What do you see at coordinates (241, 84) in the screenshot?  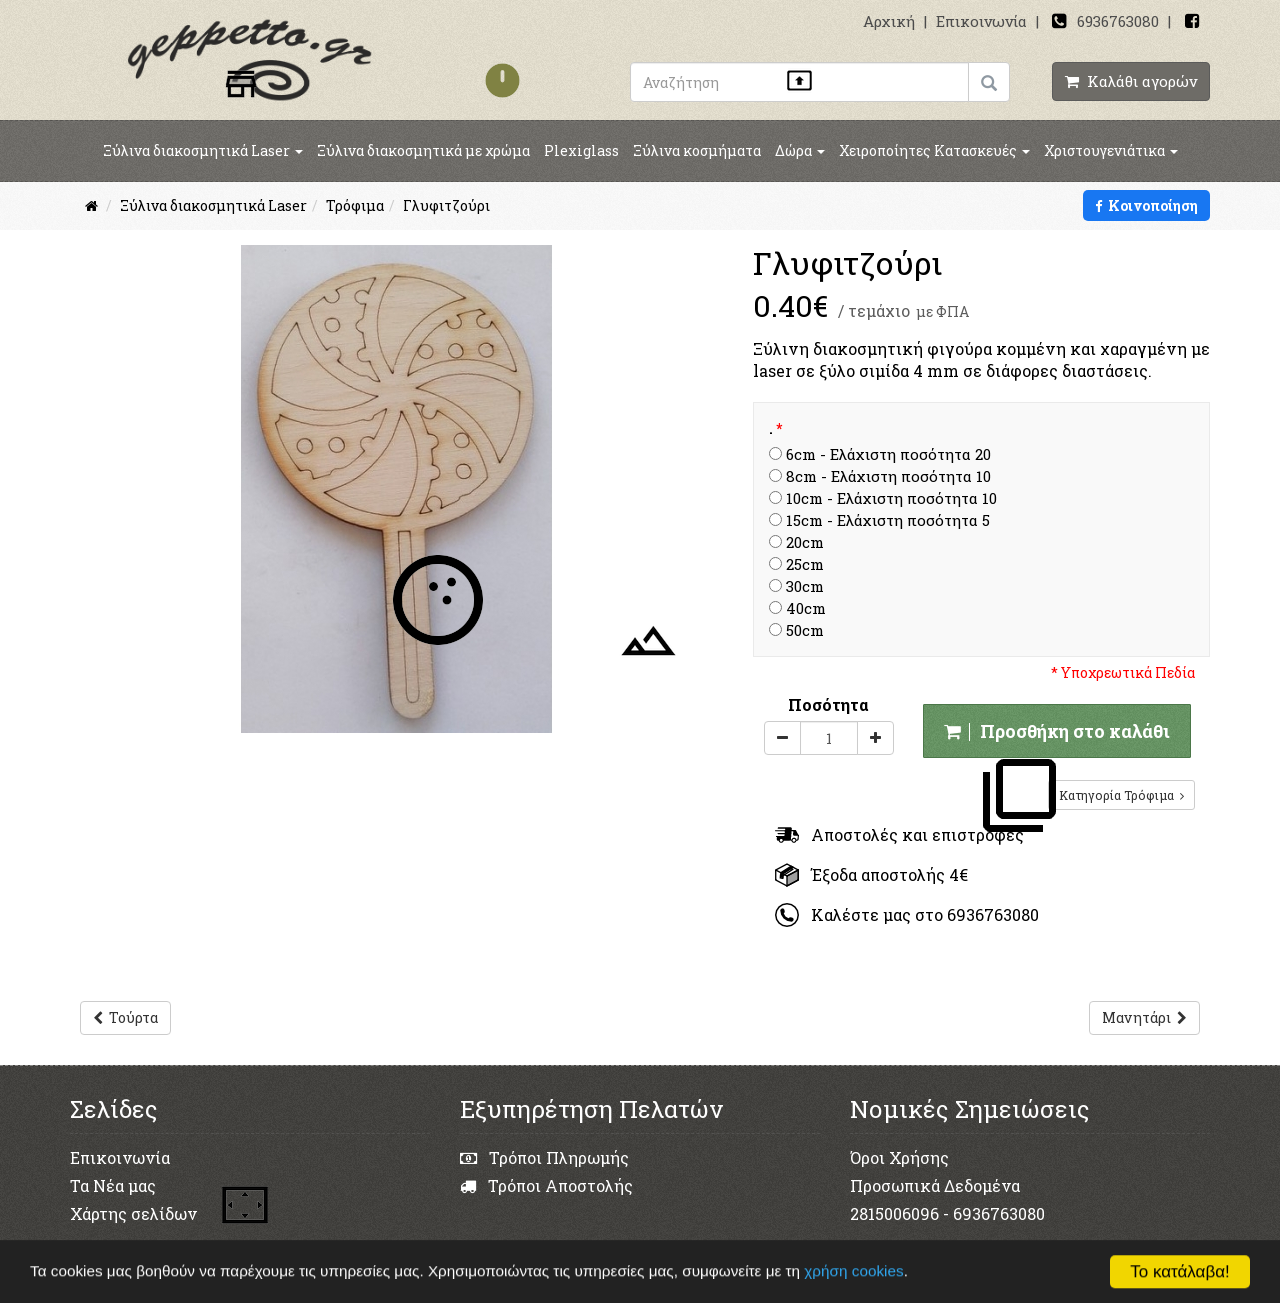 I see `find nearby stores or shops` at bounding box center [241, 84].